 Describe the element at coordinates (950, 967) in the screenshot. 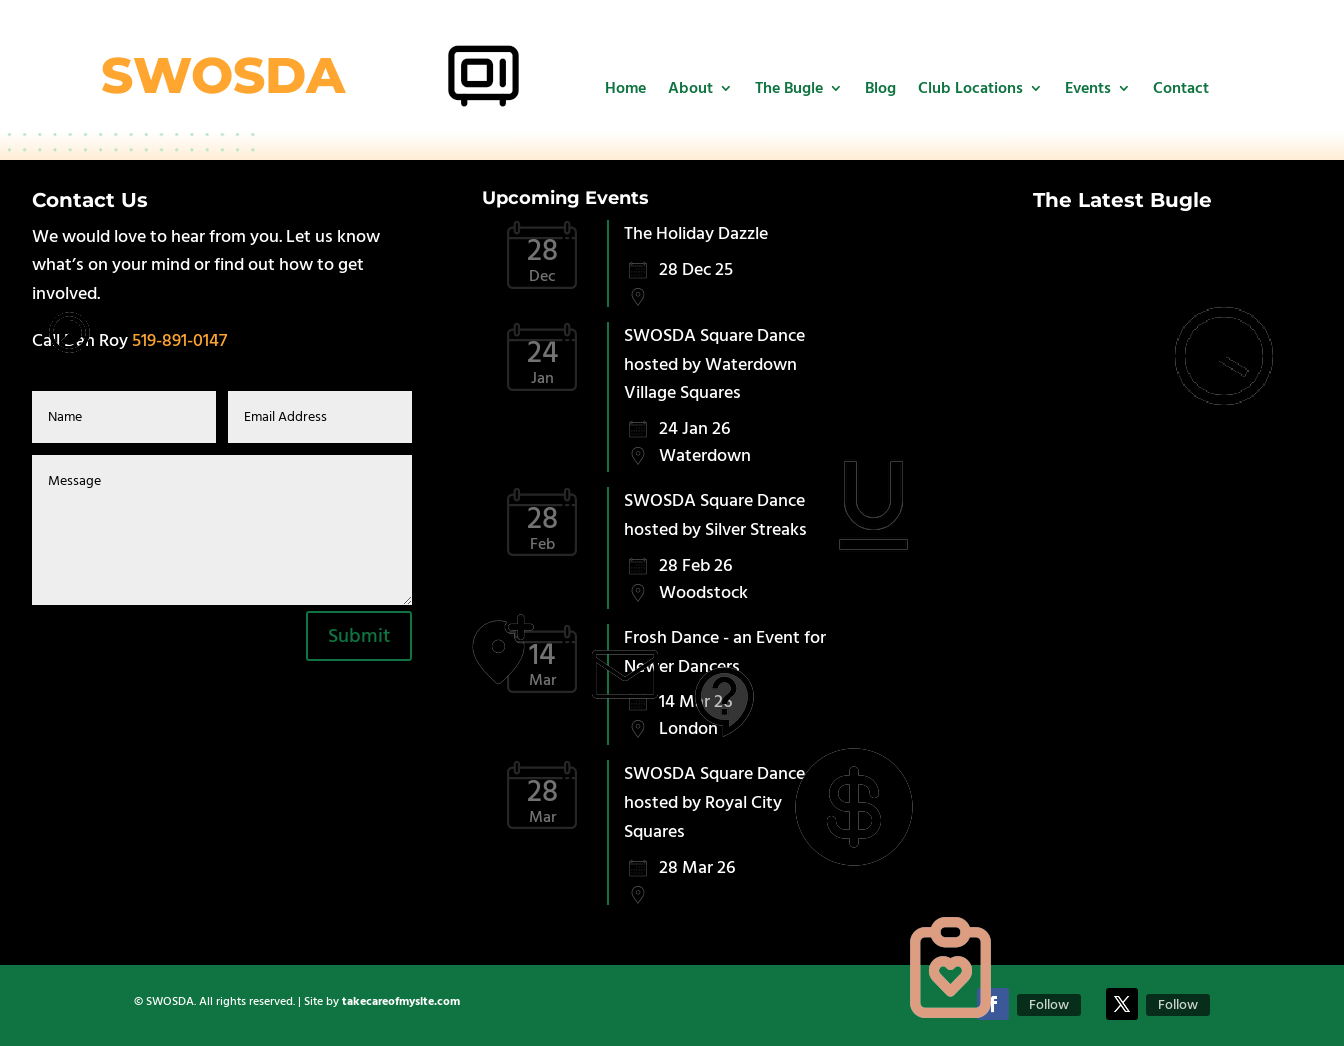

I see `view your saved favorites or wishlist` at that location.